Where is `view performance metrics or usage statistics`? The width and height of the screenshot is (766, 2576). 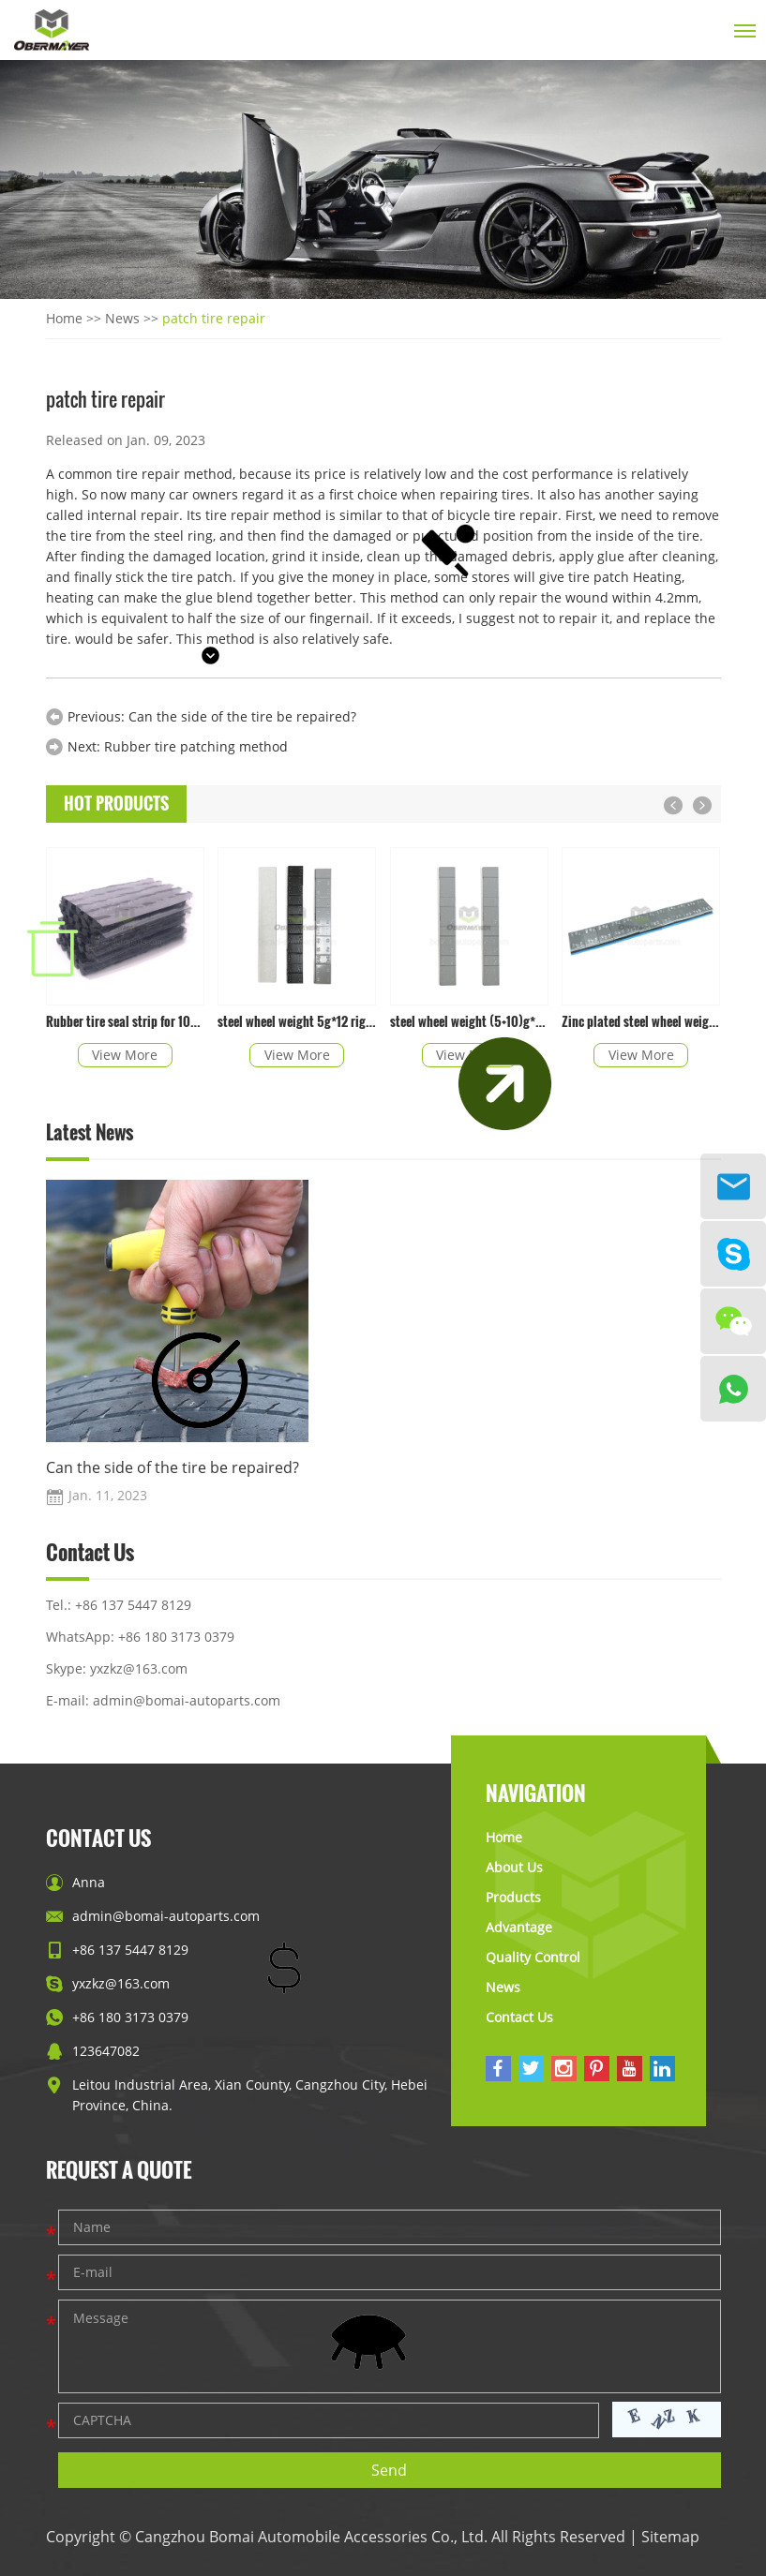
view performance metrics or usage statistics is located at coordinates (200, 1380).